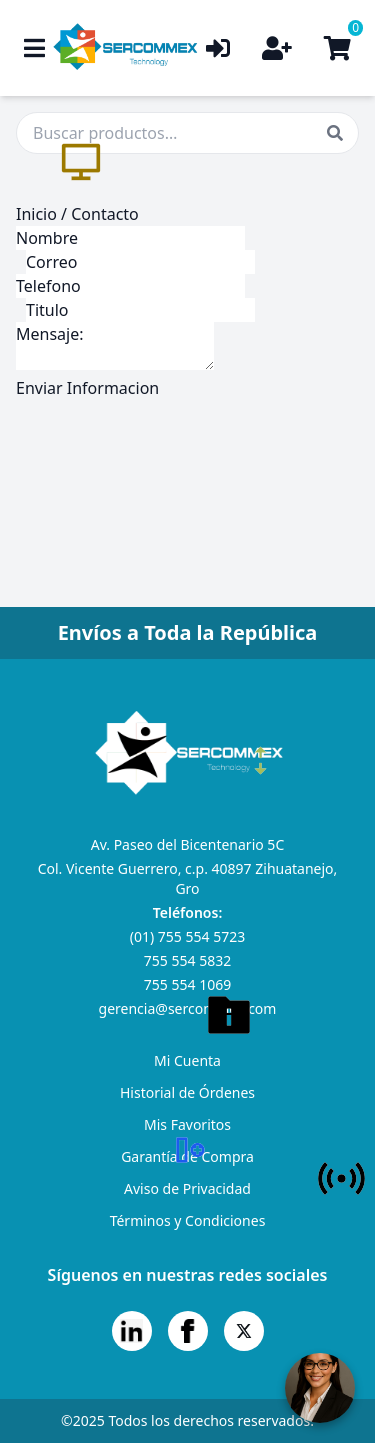 This screenshot has width=375, height=1443. I want to click on access desktop or computer view, so click(81, 161).